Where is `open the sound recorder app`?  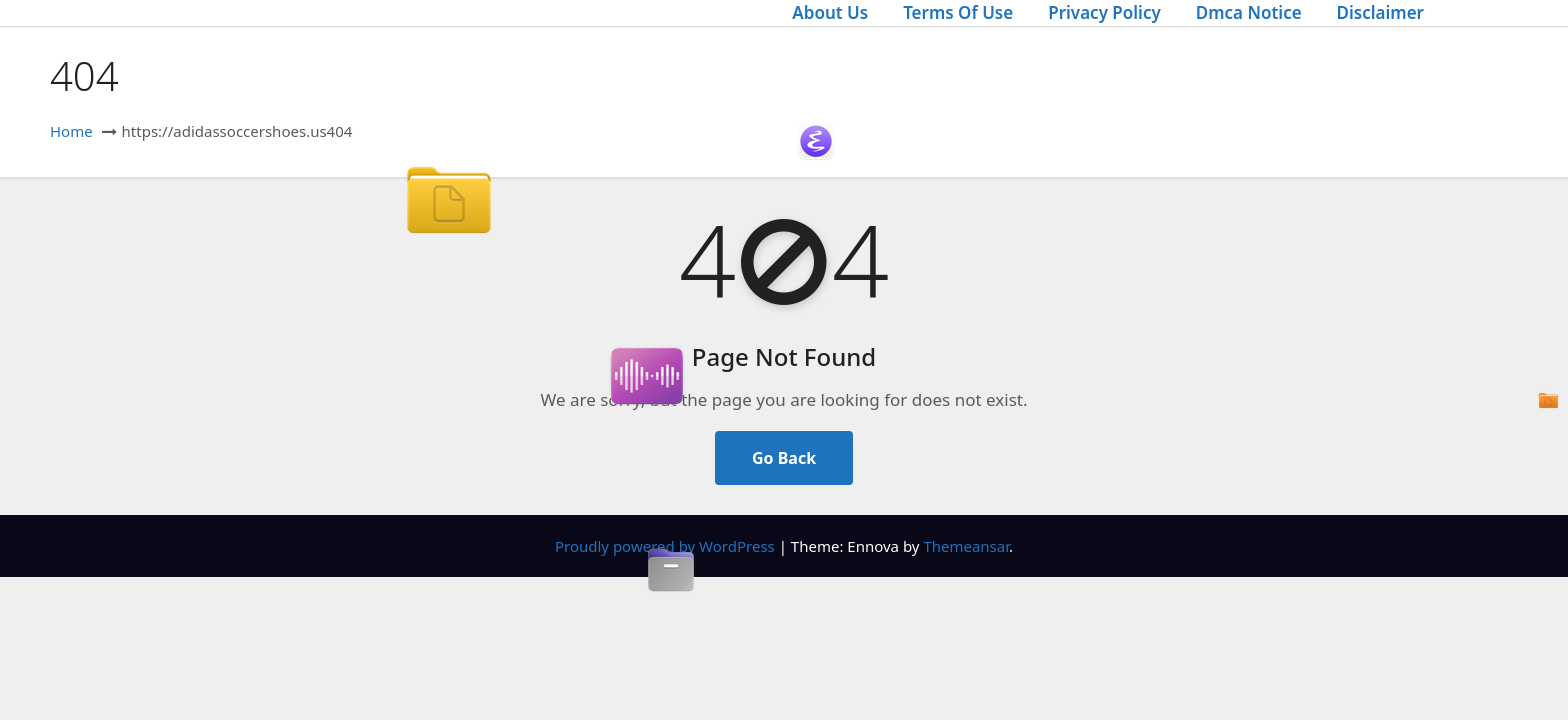 open the sound recorder app is located at coordinates (647, 376).